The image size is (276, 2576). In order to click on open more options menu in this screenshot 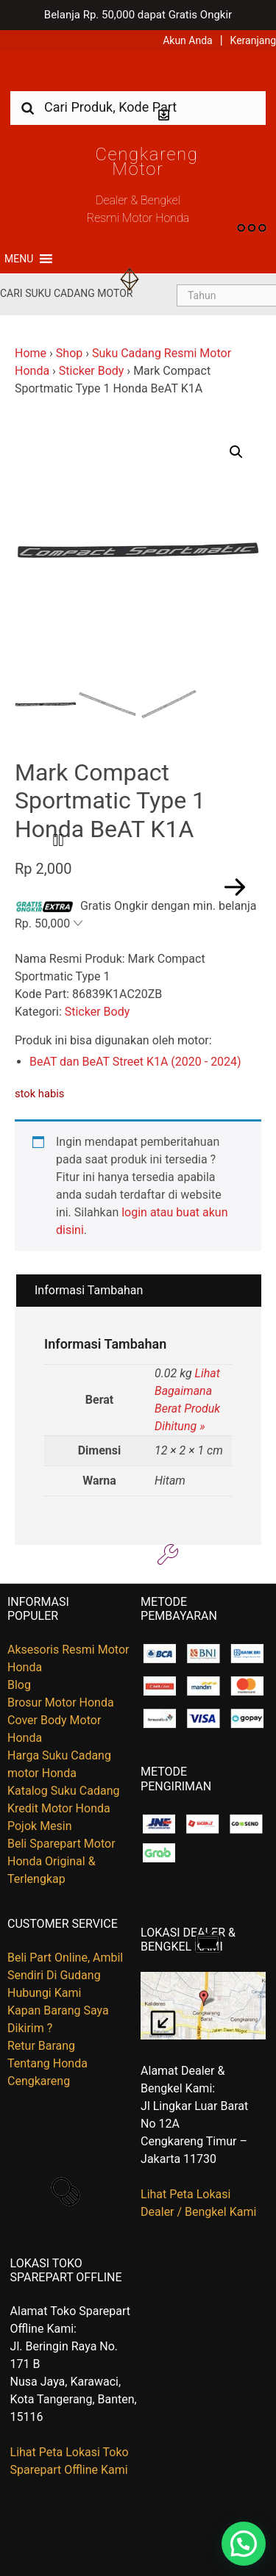, I will do `click(252, 228)`.